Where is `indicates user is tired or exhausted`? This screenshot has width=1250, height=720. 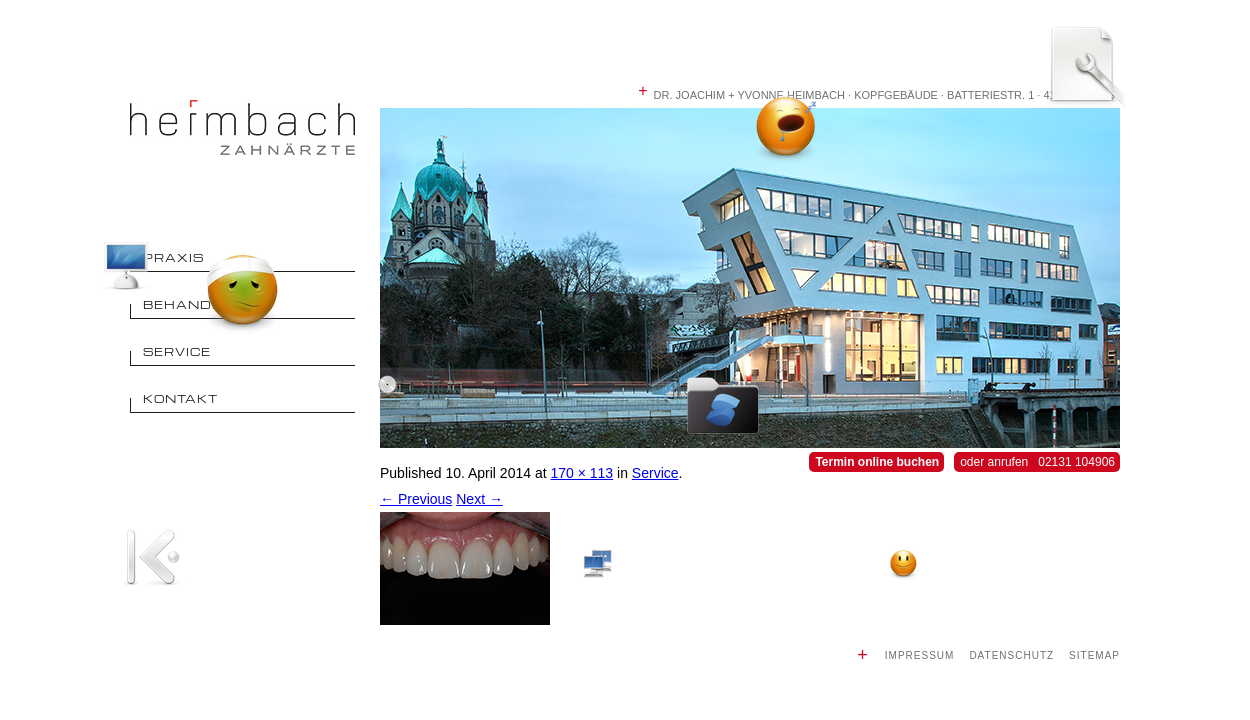 indicates user is tired or exhausted is located at coordinates (786, 129).